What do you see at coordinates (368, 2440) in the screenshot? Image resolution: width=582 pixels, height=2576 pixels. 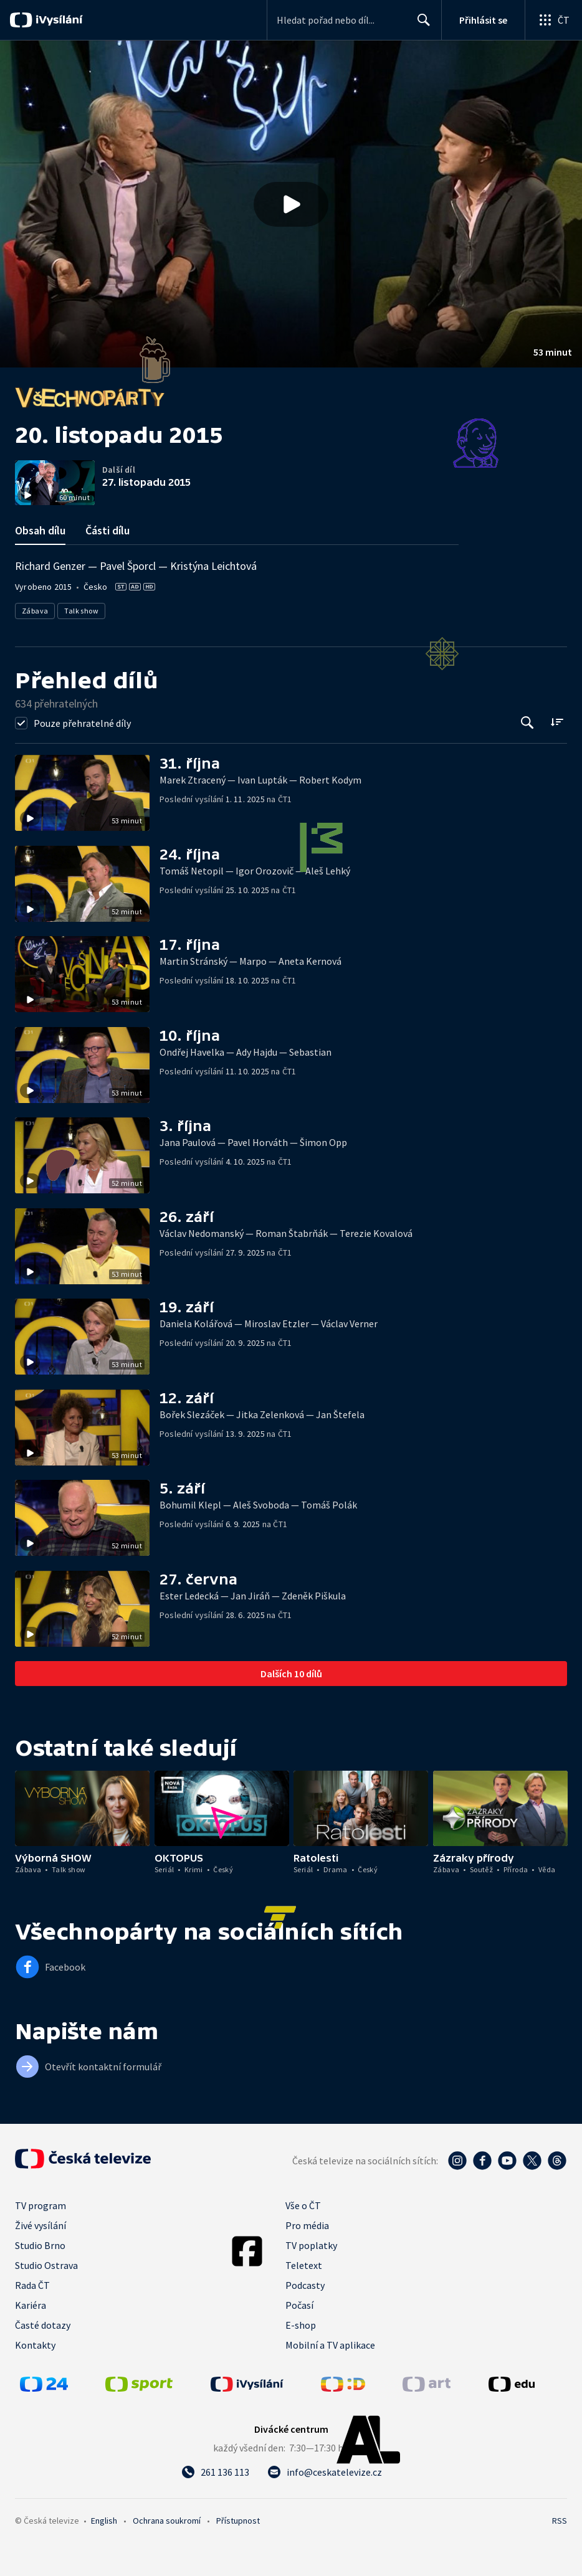 I see `open AniList app or website` at bounding box center [368, 2440].